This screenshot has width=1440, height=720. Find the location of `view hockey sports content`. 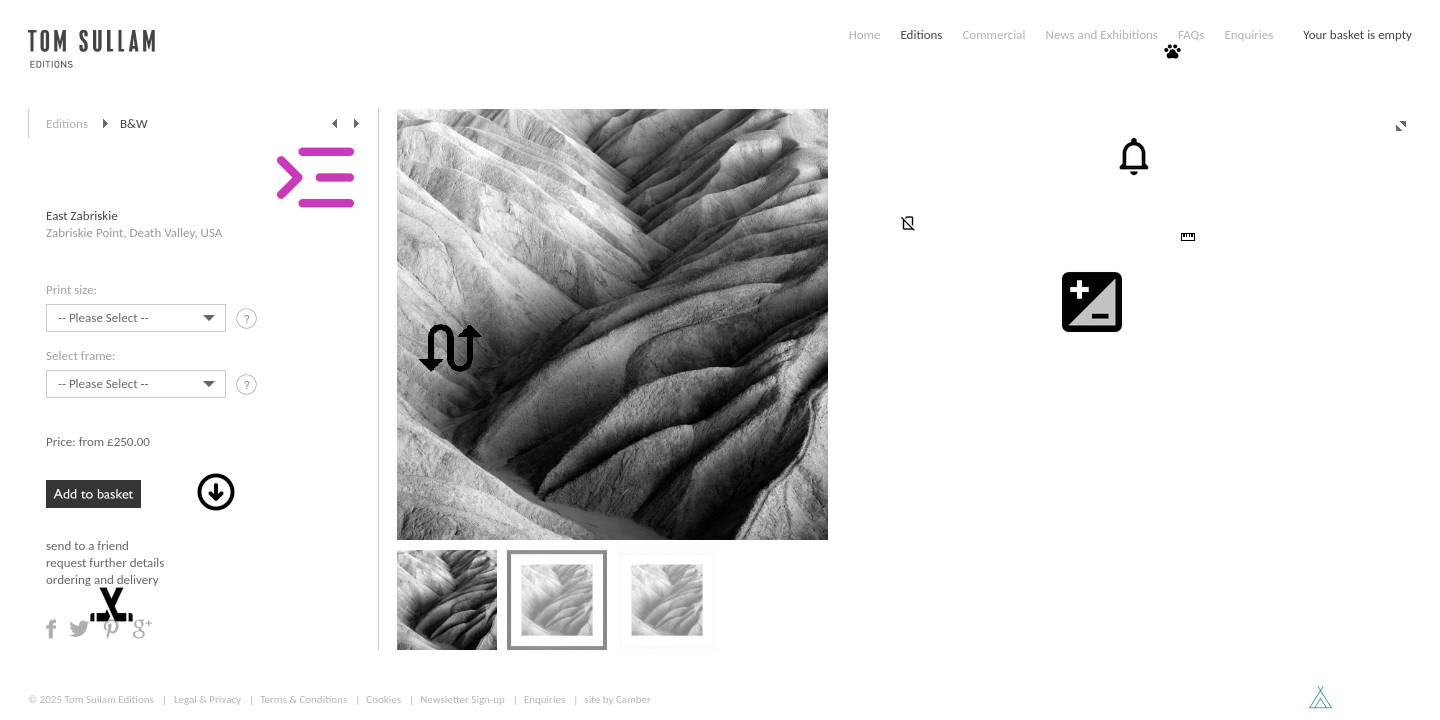

view hockey sports content is located at coordinates (111, 604).